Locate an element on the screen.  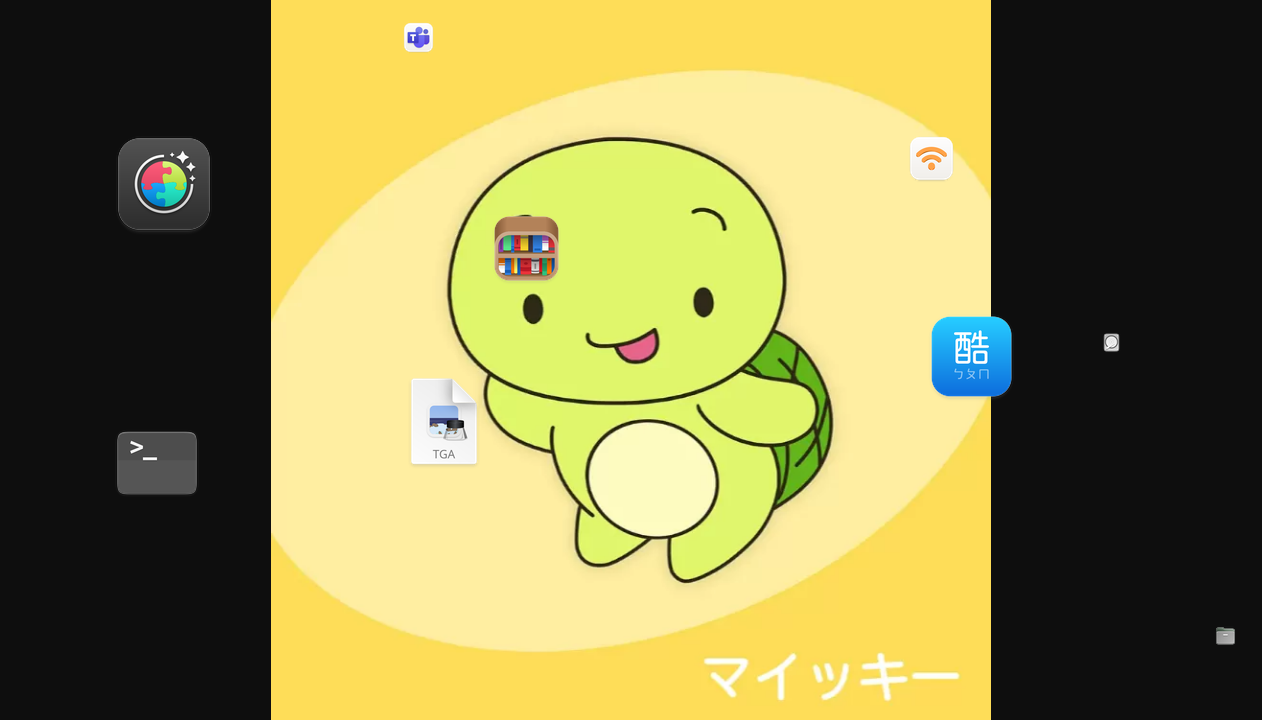
open file manager application is located at coordinates (1225, 635).